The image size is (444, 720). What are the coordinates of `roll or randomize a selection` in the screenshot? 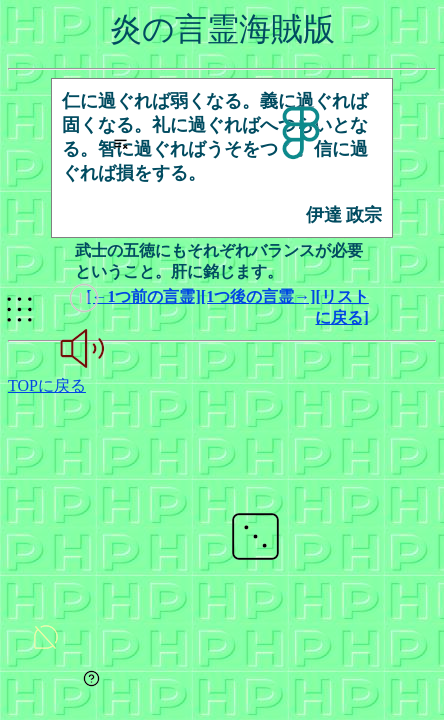 It's located at (255, 536).